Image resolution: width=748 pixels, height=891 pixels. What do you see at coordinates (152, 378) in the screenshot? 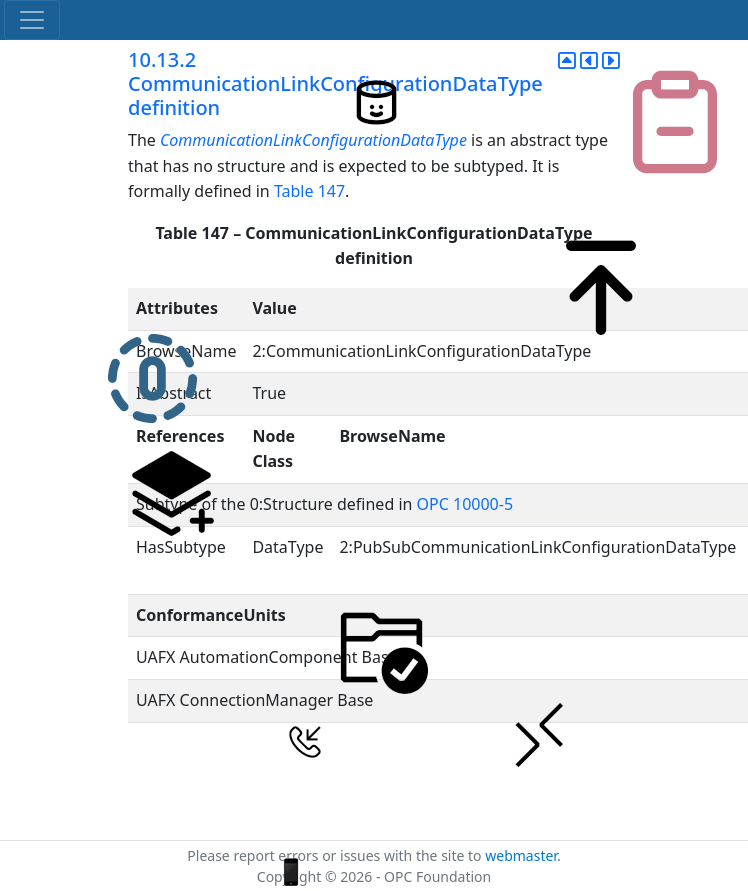
I see `indicates a pending or in-progress state` at bounding box center [152, 378].